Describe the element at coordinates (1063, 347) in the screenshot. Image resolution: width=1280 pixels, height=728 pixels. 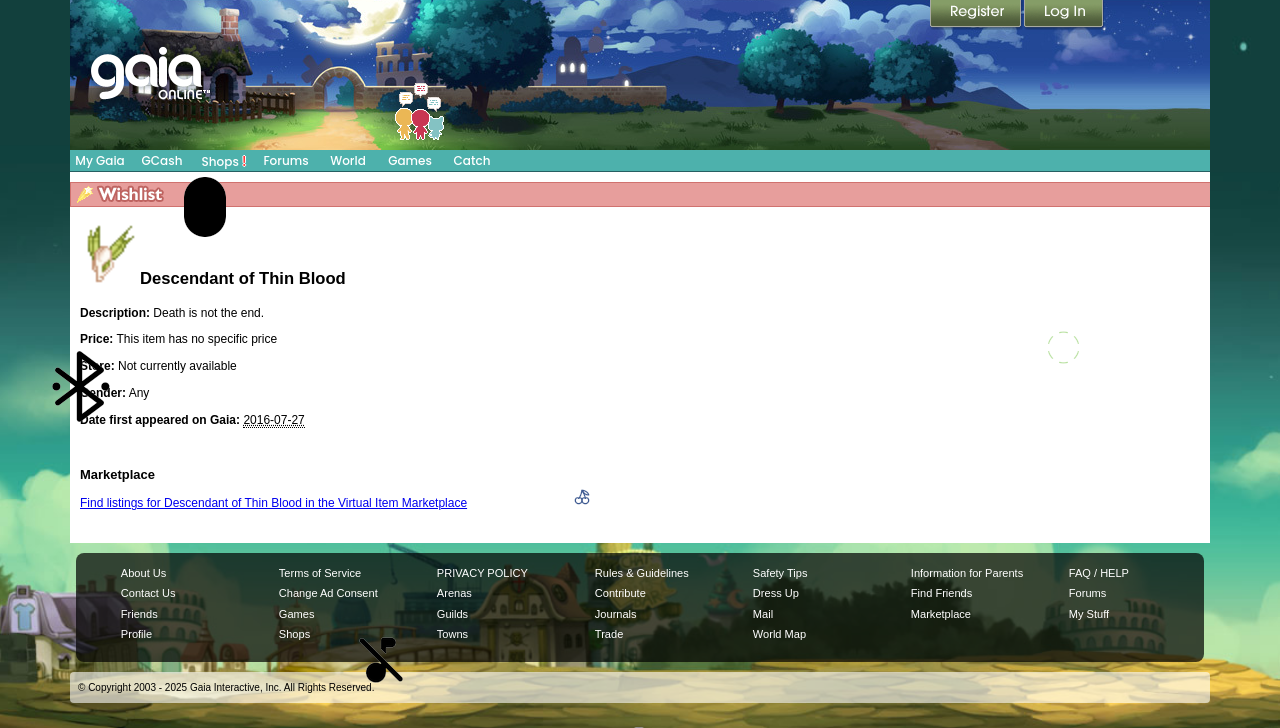
I see `indicates loading or processing in progress` at that location.